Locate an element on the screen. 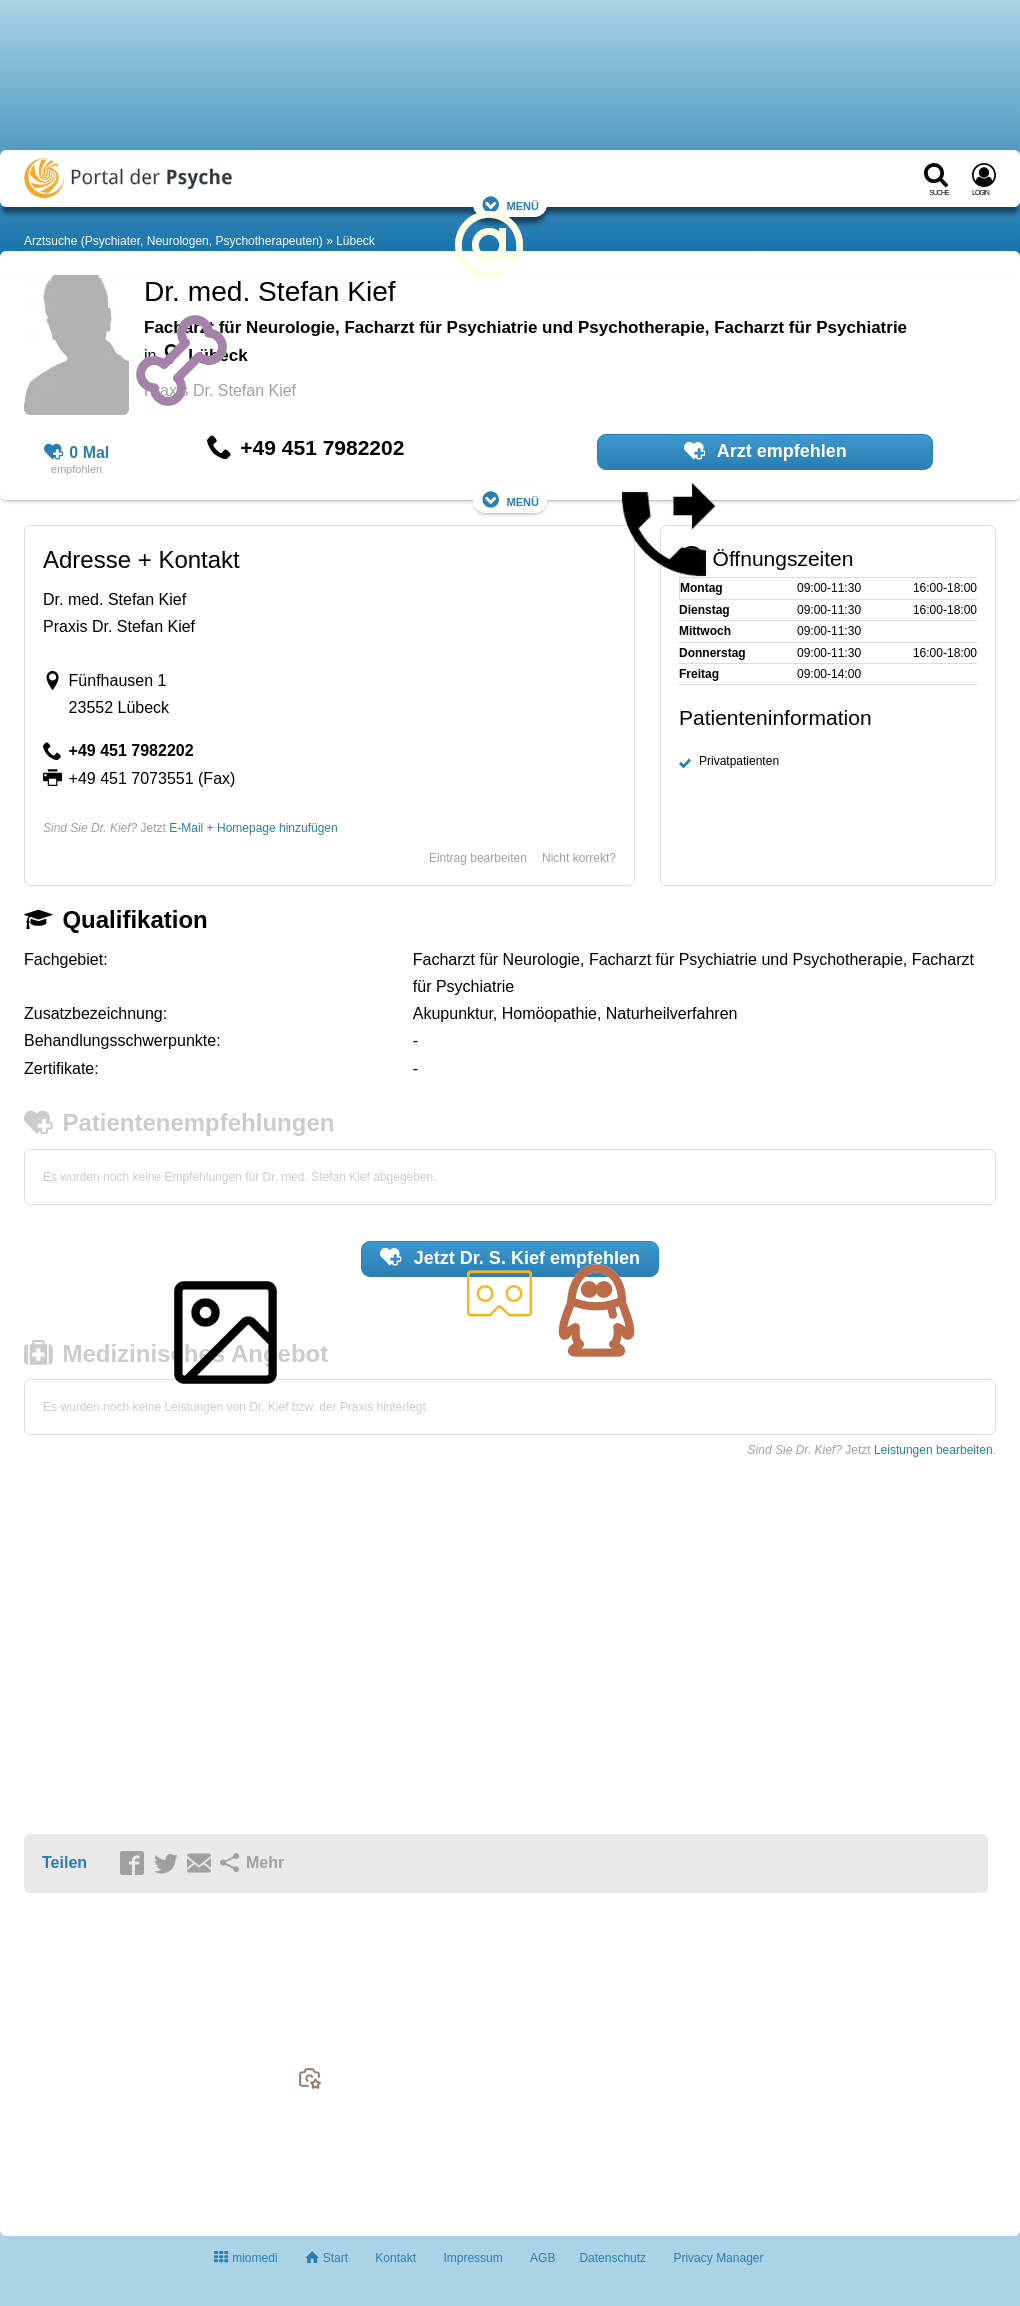  launch VR or virtual reality mode is located at coordinates (499, 1293).